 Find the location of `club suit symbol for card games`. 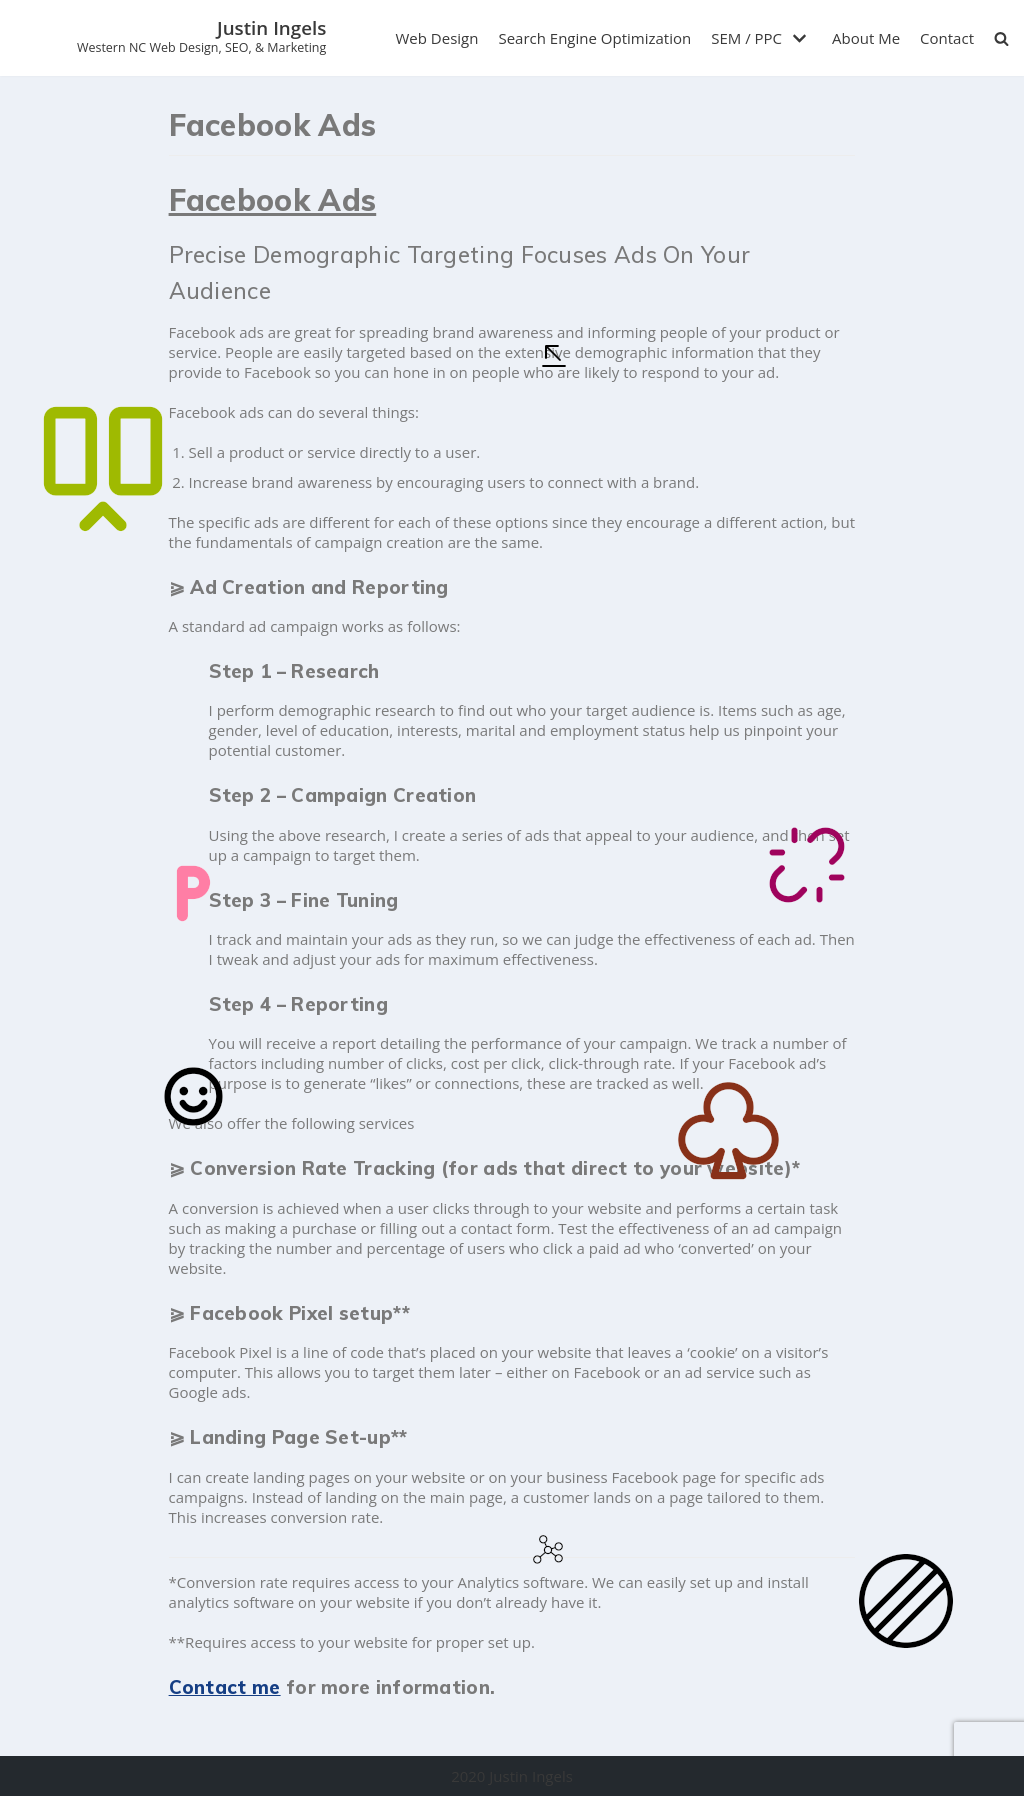

club suit symbol for card games is located at coordinates (728, 1132).